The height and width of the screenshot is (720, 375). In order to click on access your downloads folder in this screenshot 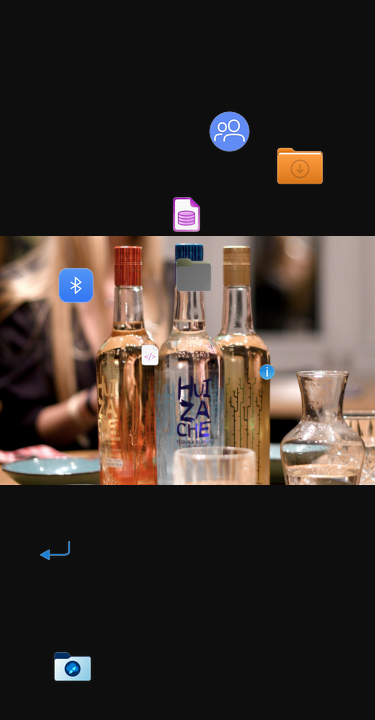, I will do `click(300, 166)`.